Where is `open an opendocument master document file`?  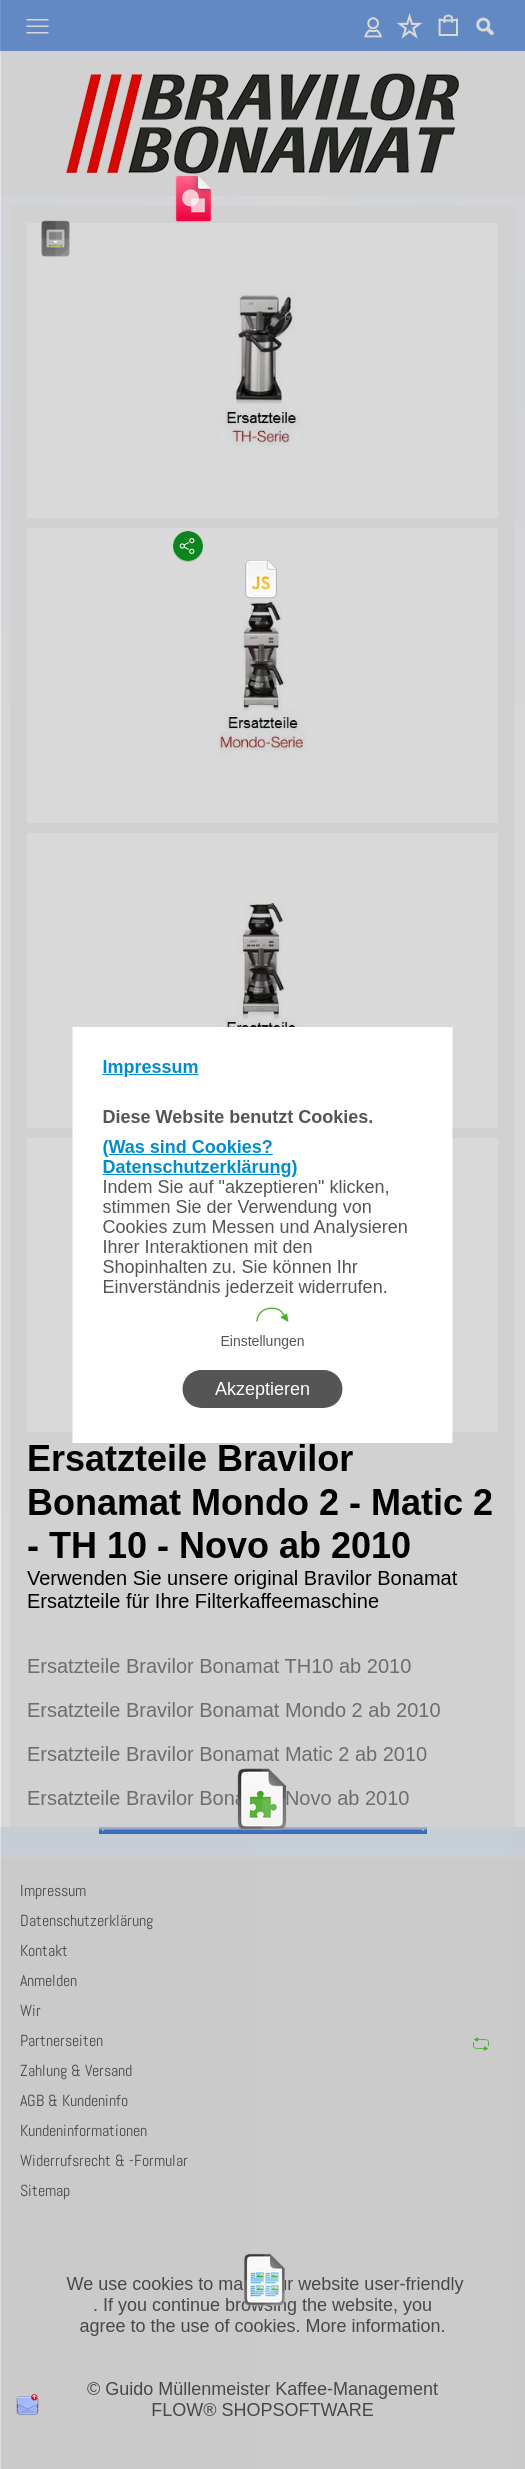 open an opendocument master document file is located at coordinates (264, 2279).